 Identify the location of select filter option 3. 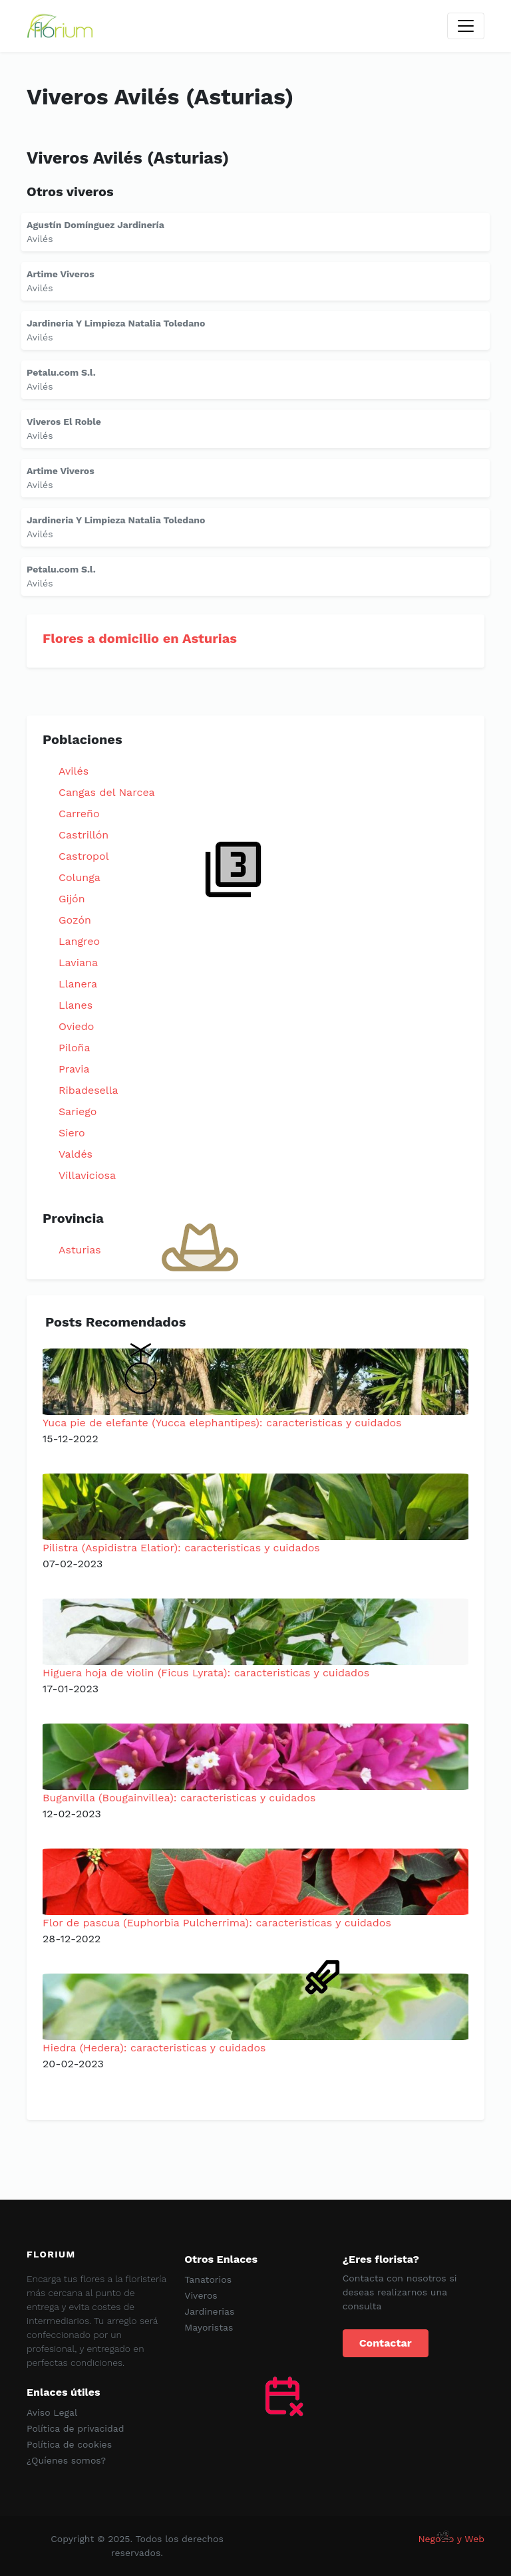
(233, 869).